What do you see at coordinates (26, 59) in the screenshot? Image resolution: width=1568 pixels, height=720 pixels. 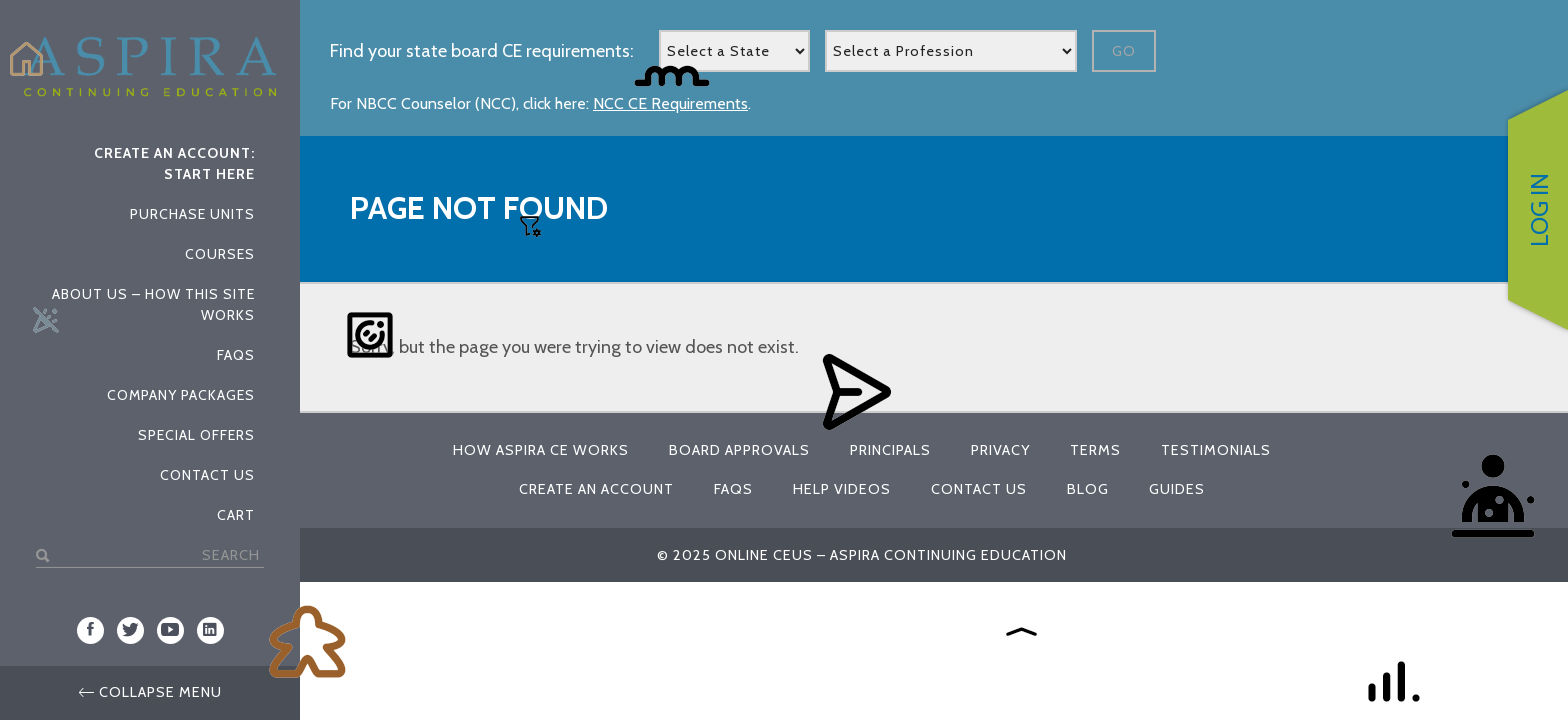 I see `navigate to home screen` at bounding box center [26, 59].